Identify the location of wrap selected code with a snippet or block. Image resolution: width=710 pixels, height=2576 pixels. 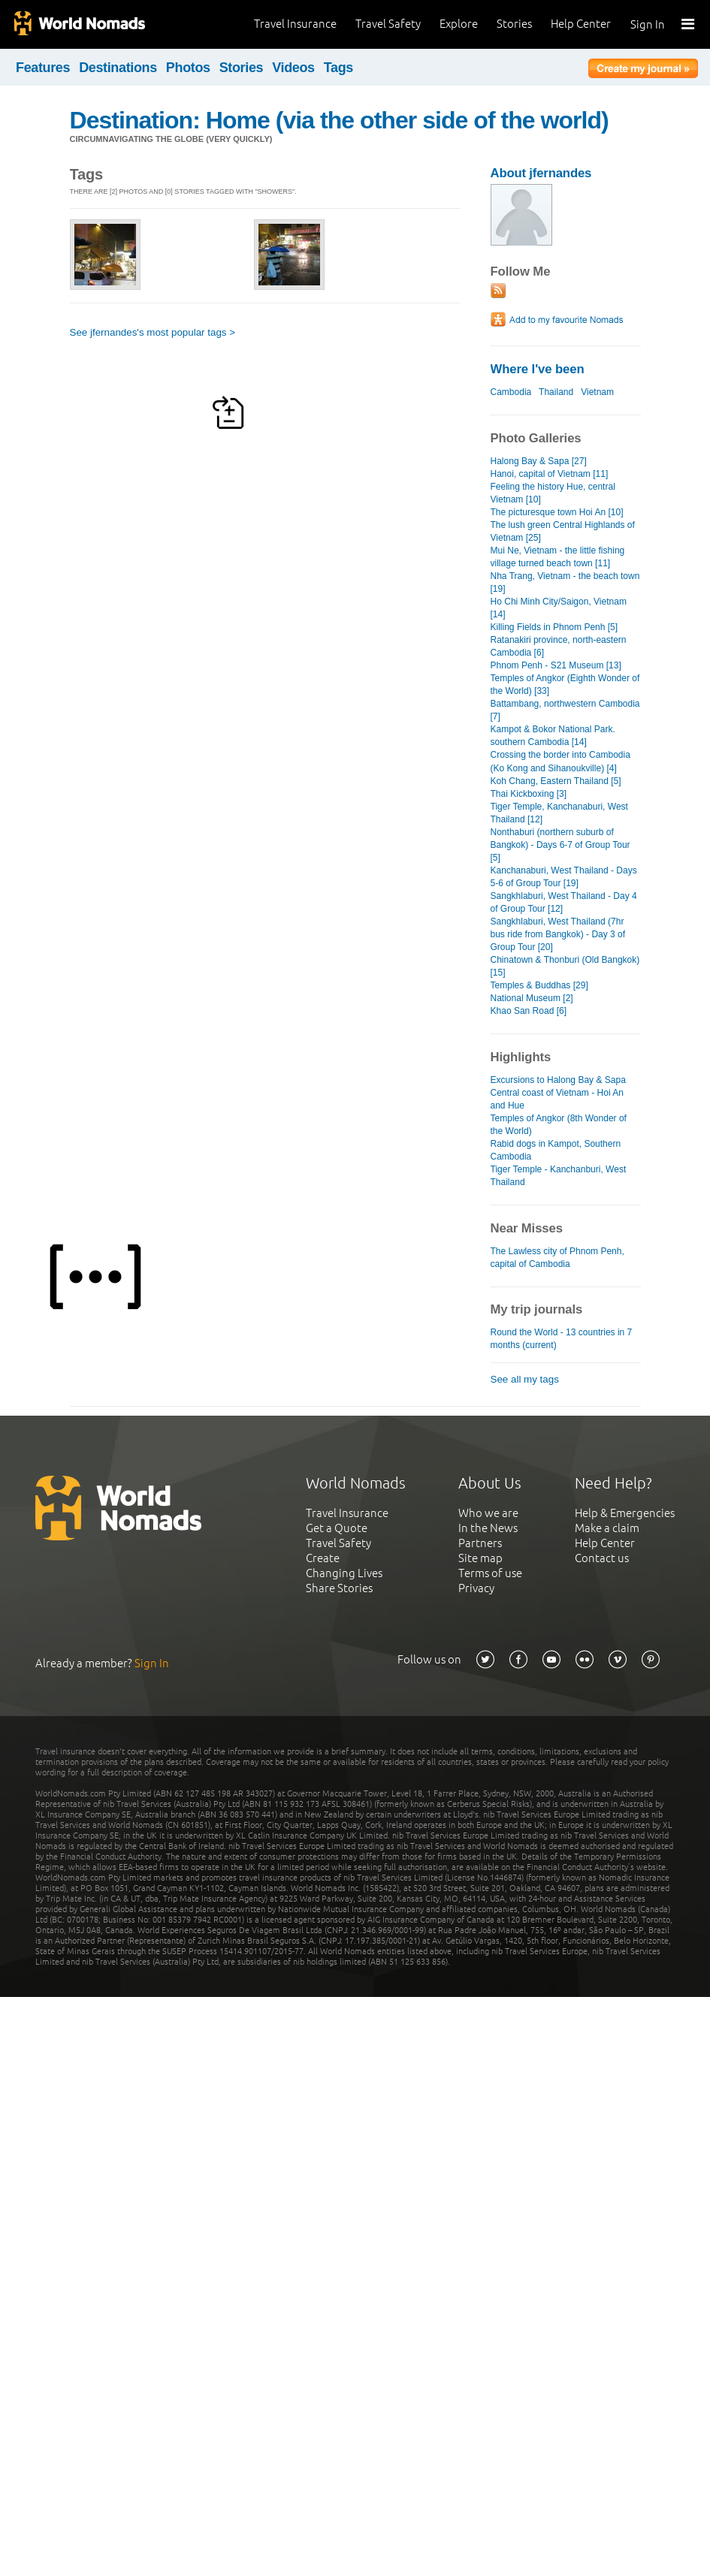
(95, 1277).